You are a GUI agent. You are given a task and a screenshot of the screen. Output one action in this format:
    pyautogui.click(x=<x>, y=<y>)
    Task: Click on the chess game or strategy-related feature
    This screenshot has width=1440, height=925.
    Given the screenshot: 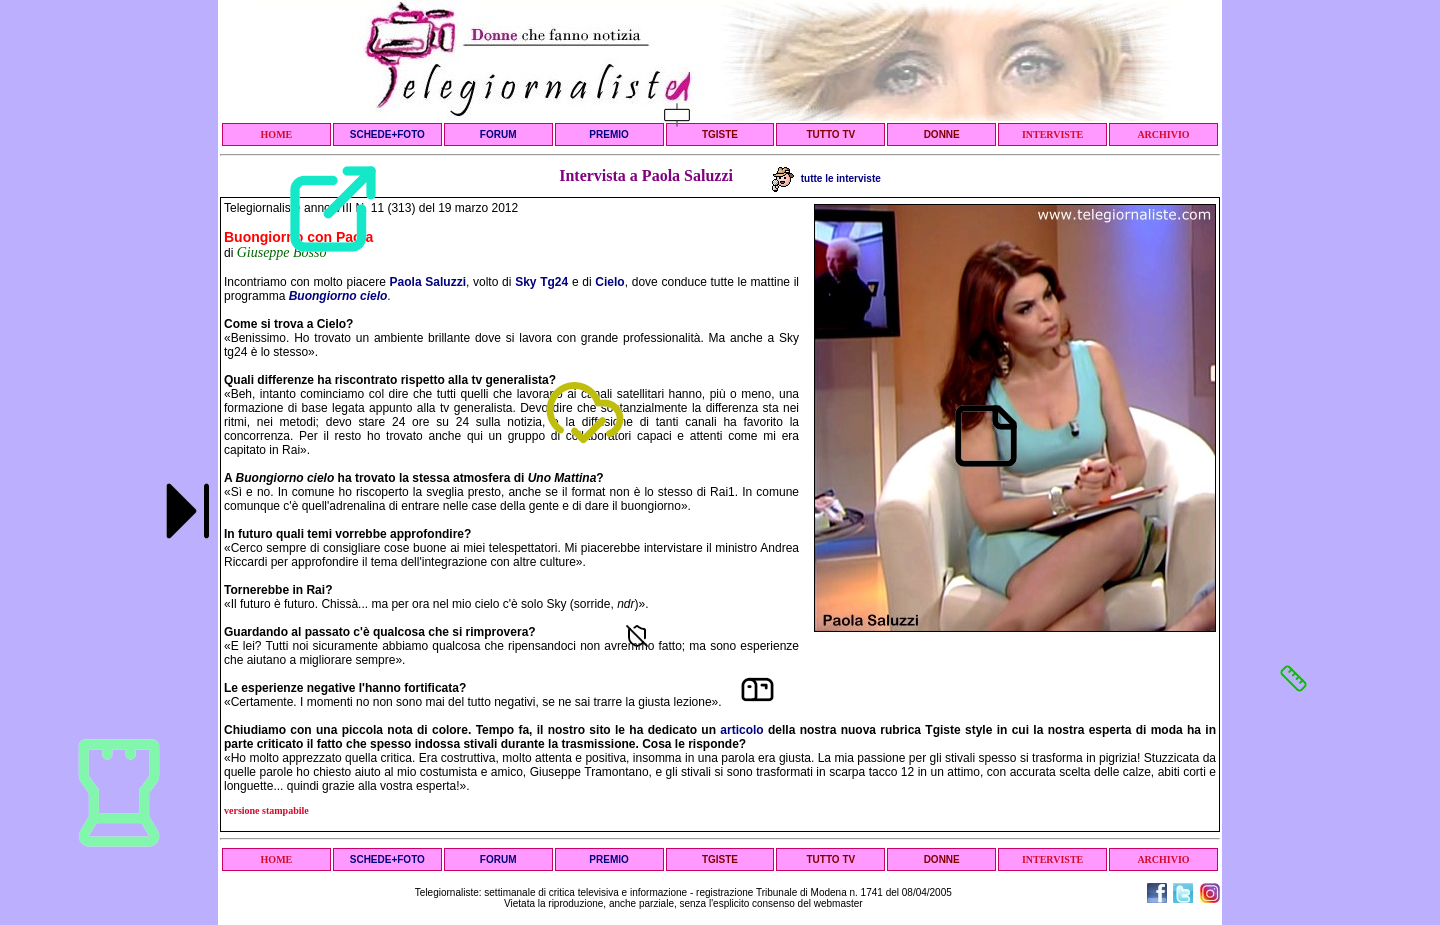 What is the action you would take?
    pyautogui.click(x=119, y=793)
    